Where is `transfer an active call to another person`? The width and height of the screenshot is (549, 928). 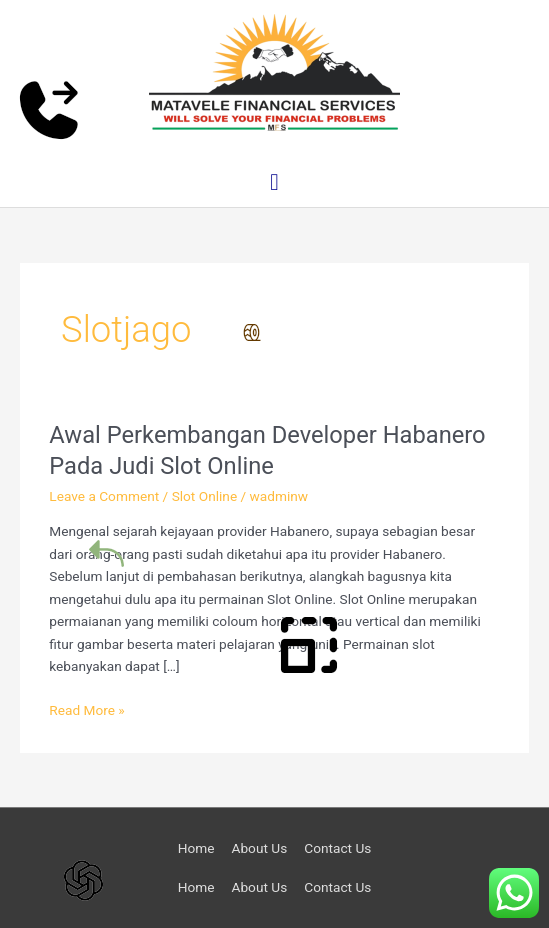
transfer an active call to another person is located at coordinates (50, 109).